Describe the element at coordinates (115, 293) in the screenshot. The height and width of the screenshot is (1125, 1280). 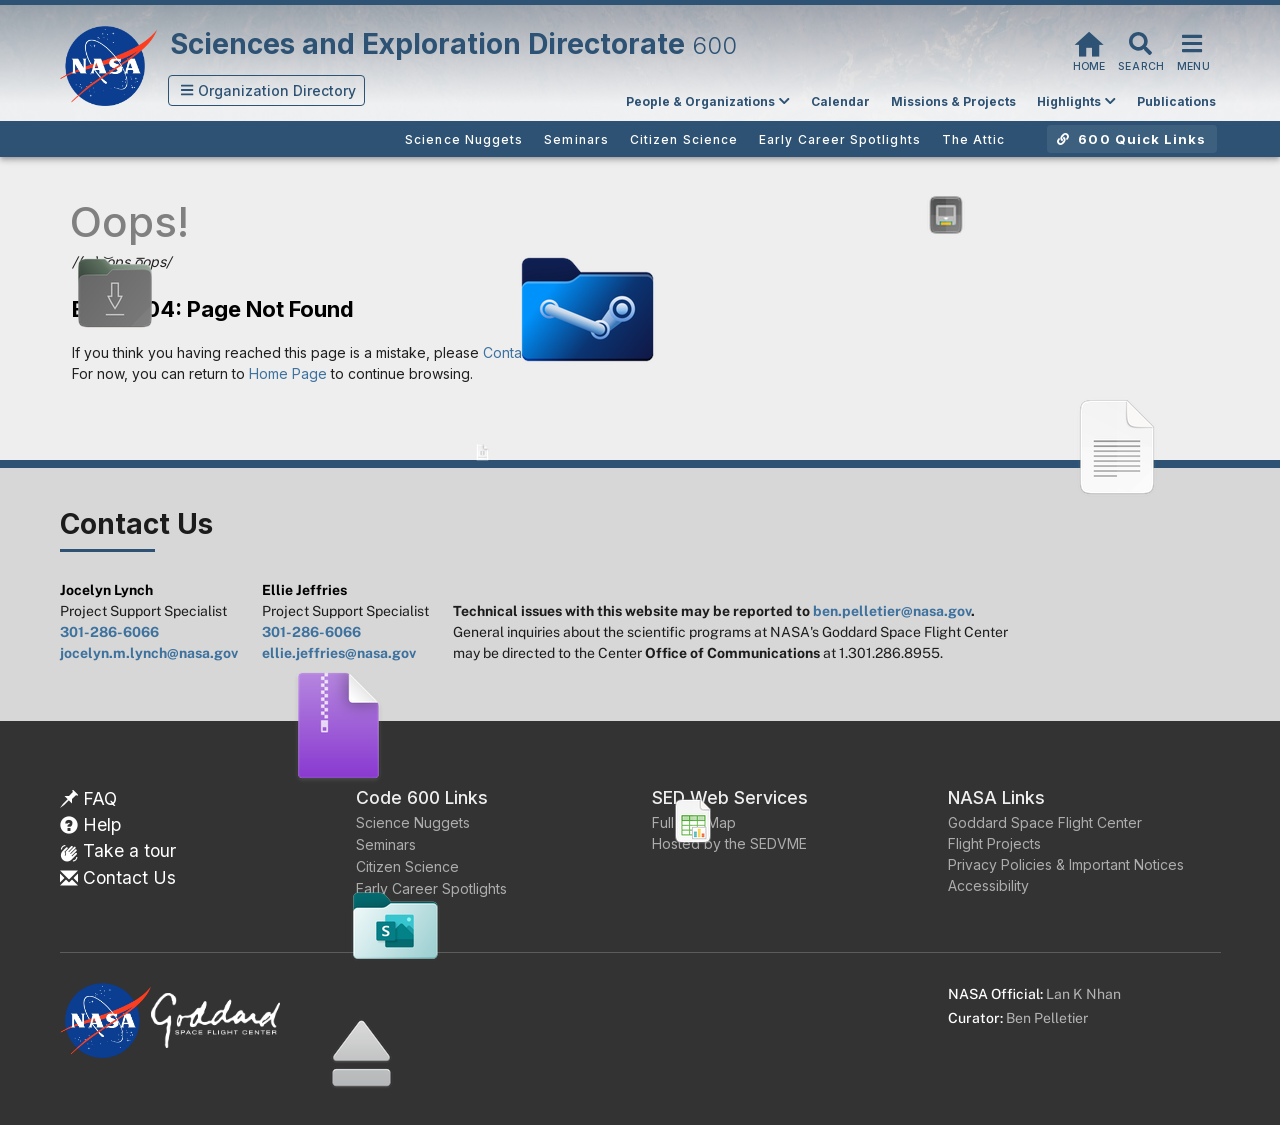
I see `open downloads folder` at that location.